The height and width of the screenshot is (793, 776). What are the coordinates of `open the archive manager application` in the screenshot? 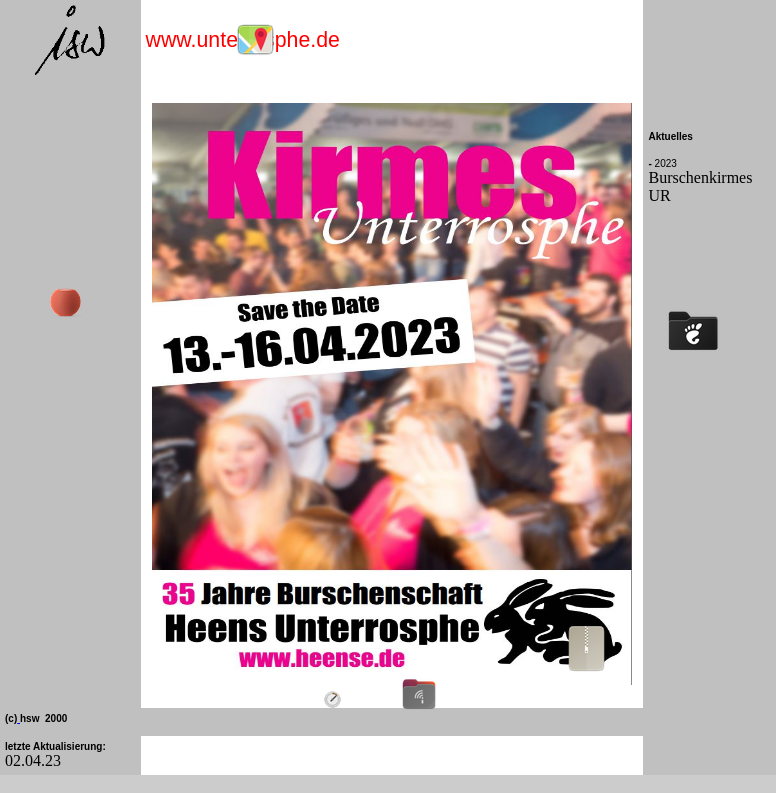 It's located at (586, 648).